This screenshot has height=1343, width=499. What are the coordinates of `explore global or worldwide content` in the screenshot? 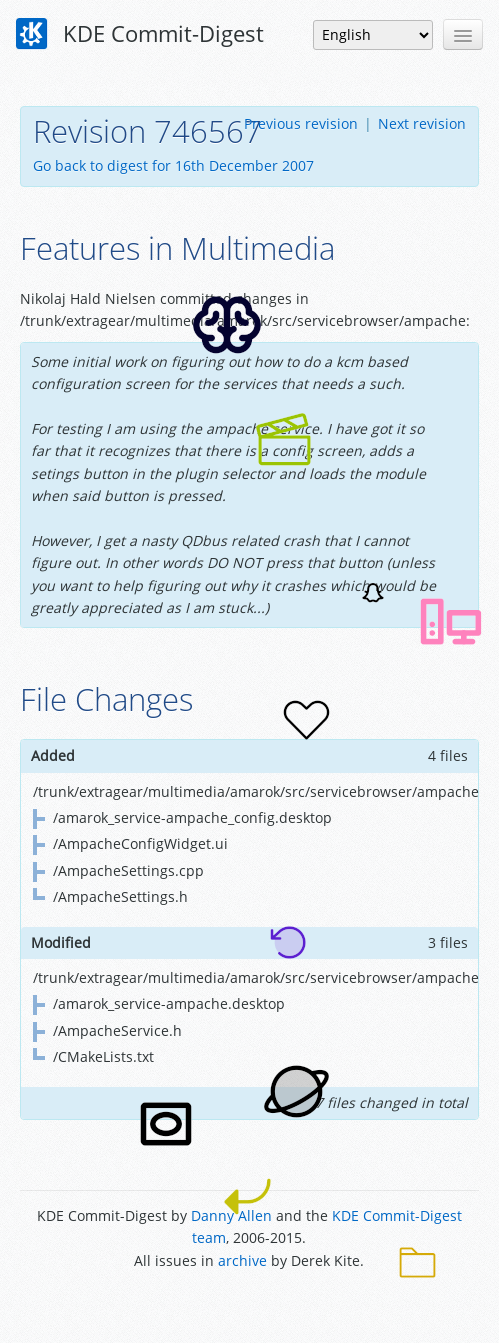 It's located at (296, 1091).